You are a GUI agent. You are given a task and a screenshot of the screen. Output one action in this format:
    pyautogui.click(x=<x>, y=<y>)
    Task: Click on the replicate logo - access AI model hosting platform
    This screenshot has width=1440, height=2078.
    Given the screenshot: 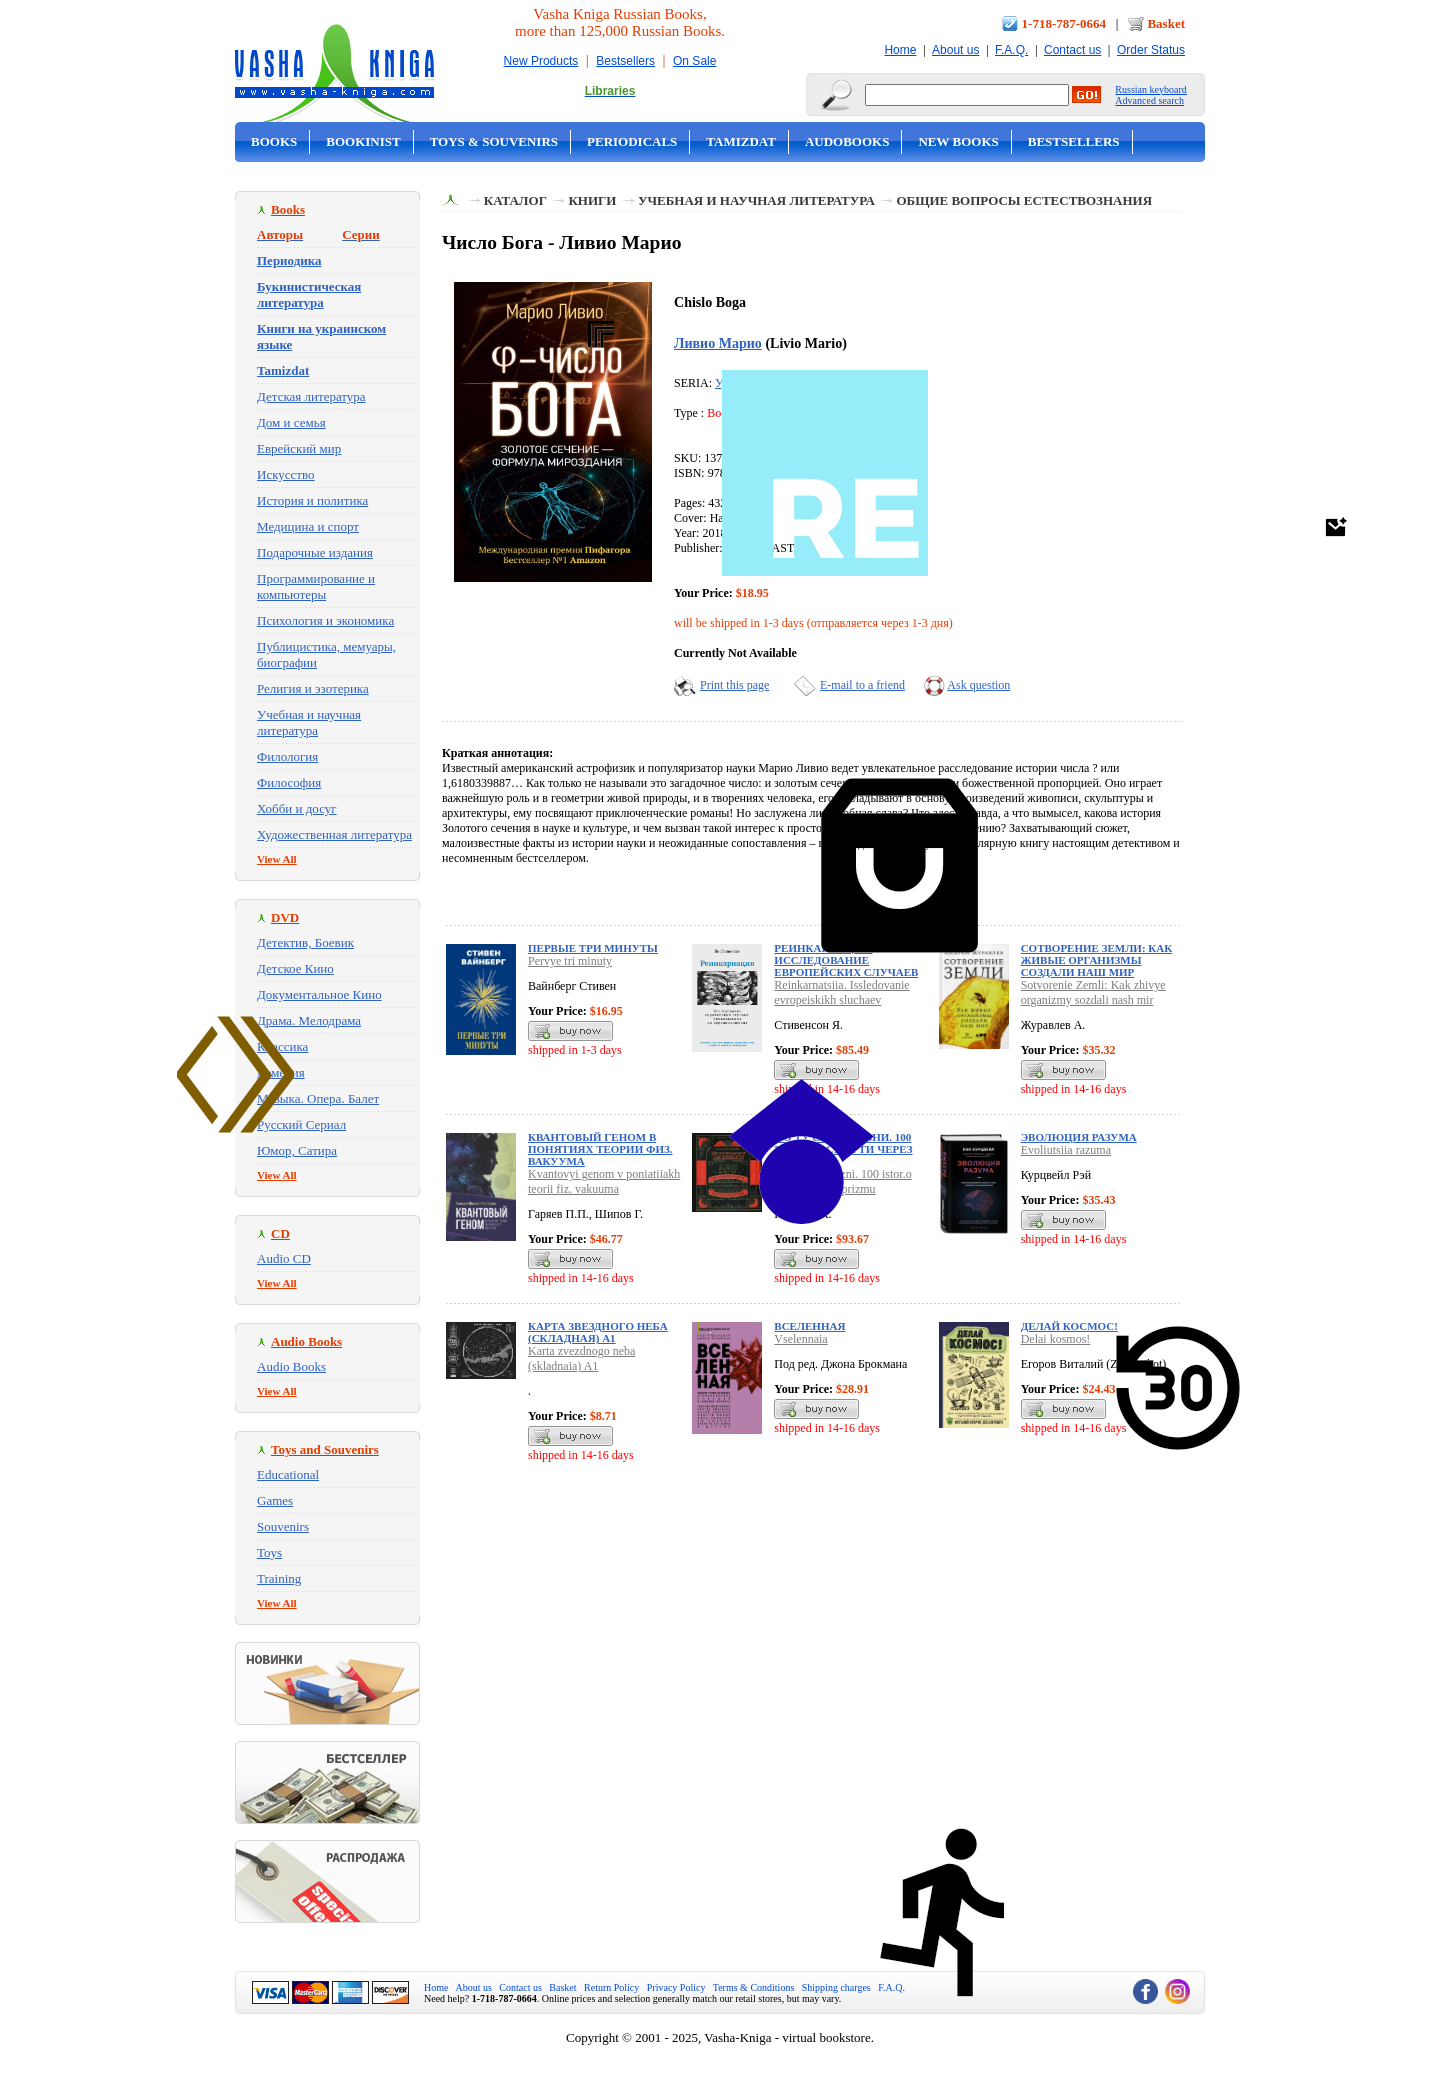 What is the action you would take?
    pyautogui.click(x=601, y=334)
    